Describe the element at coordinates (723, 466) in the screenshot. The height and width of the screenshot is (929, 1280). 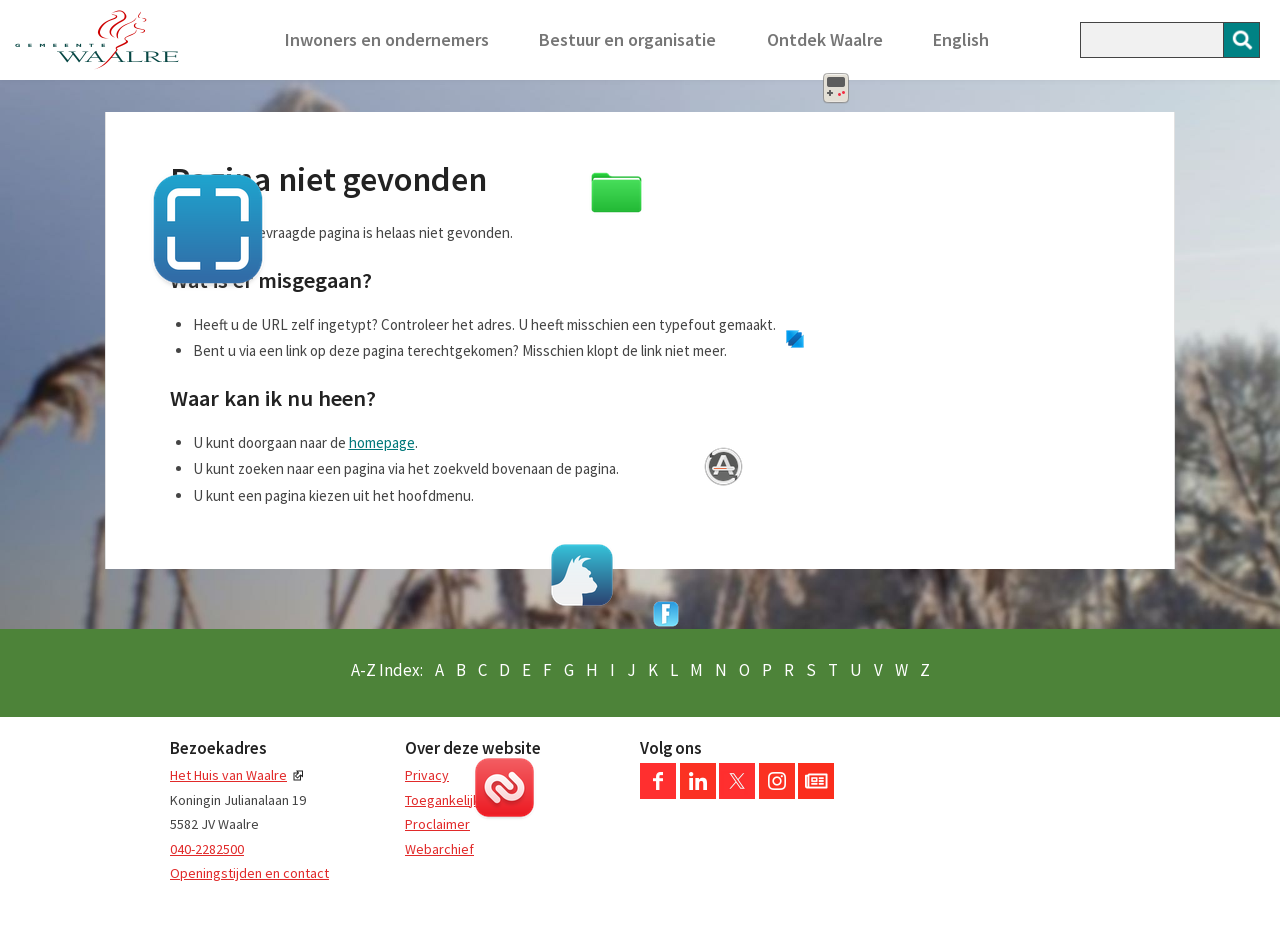
I see `open the software updater application` at that location.